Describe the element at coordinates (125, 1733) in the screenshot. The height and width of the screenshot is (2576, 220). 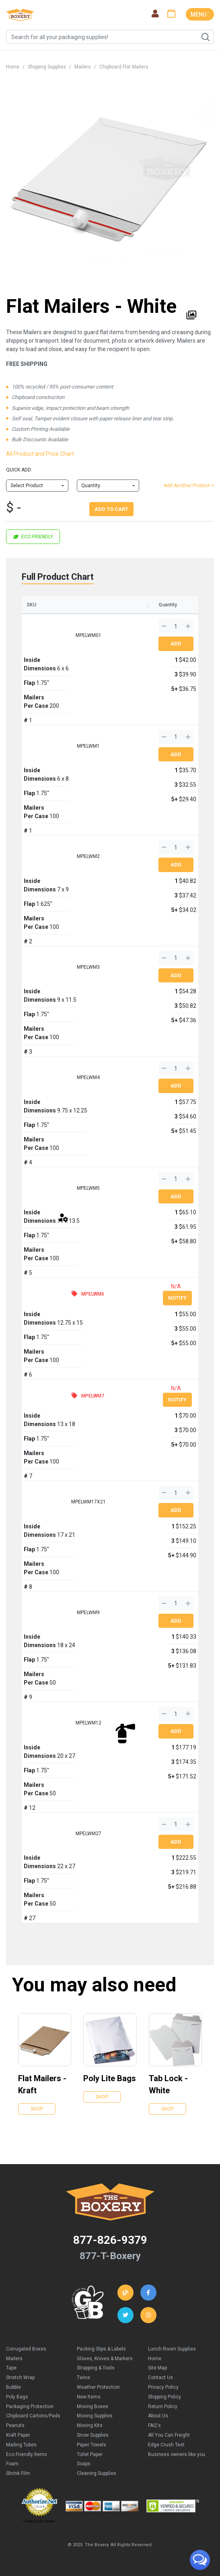
I see `fire safety equipment indicator` at that location.